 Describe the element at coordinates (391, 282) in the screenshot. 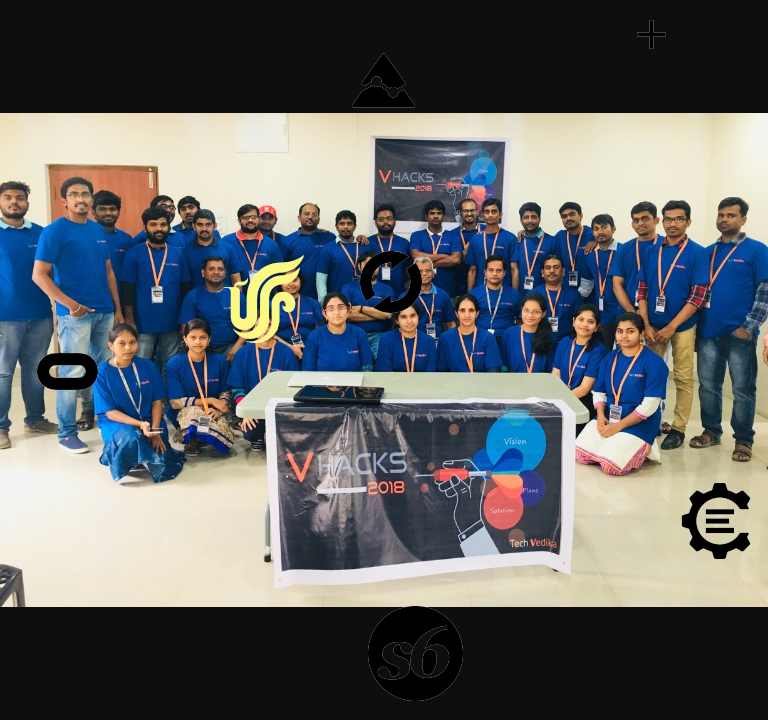

I see `open MLflow machine learning platform` at that location.